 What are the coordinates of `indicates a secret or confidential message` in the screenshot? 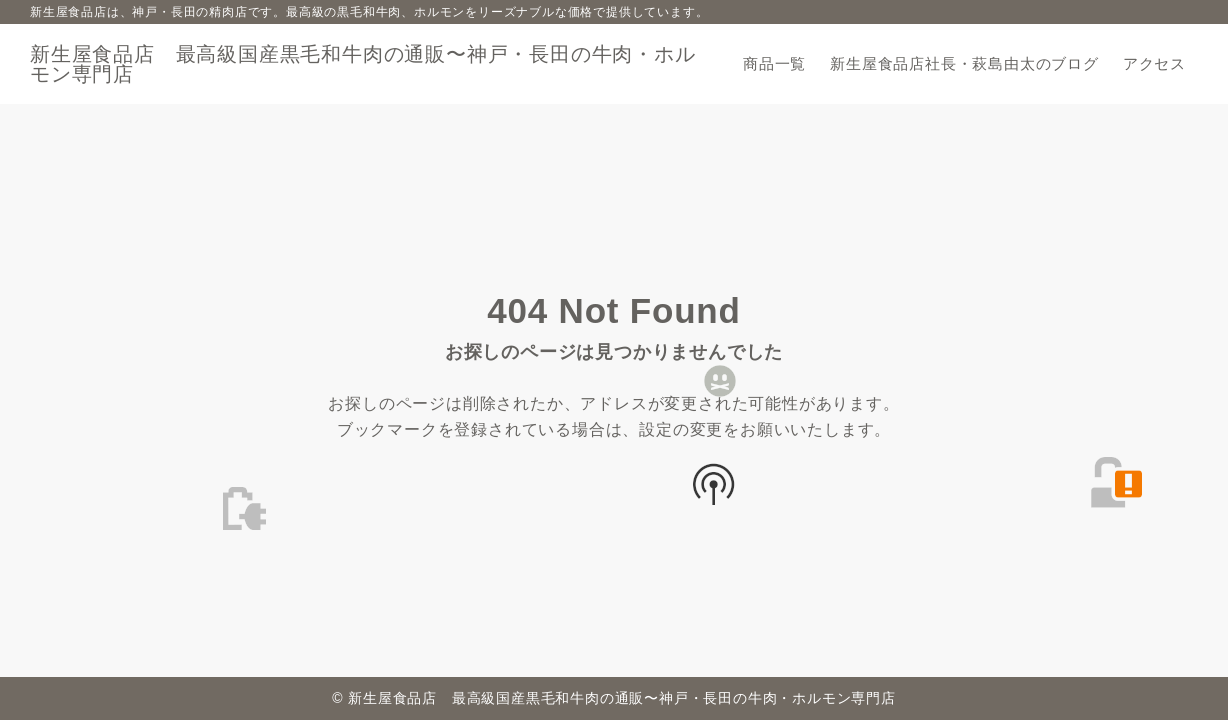 It's located at (720, 381).